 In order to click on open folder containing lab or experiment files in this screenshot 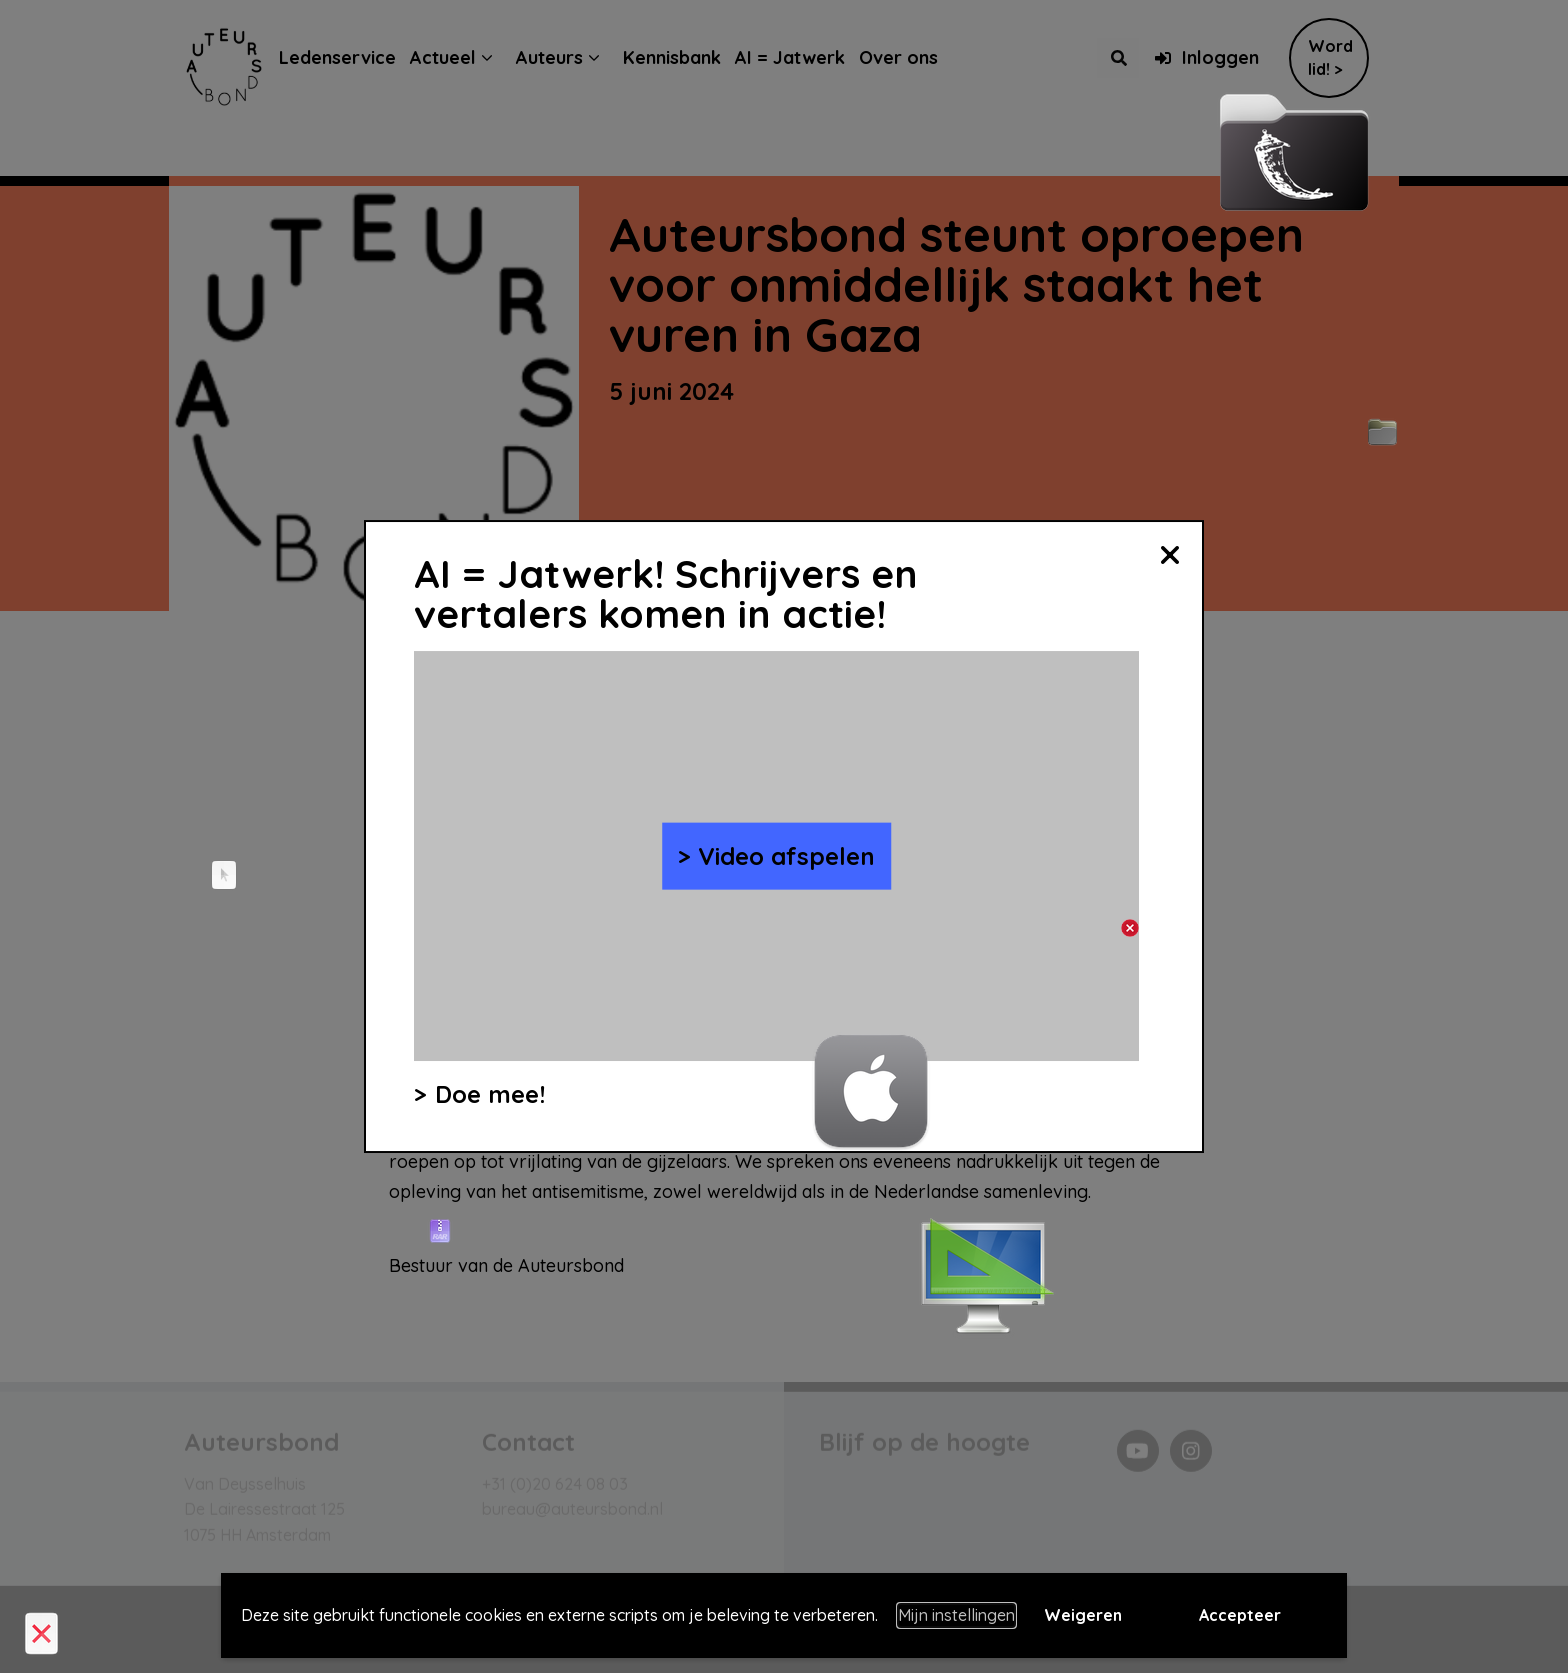, I will do `click(1293, 156)`.